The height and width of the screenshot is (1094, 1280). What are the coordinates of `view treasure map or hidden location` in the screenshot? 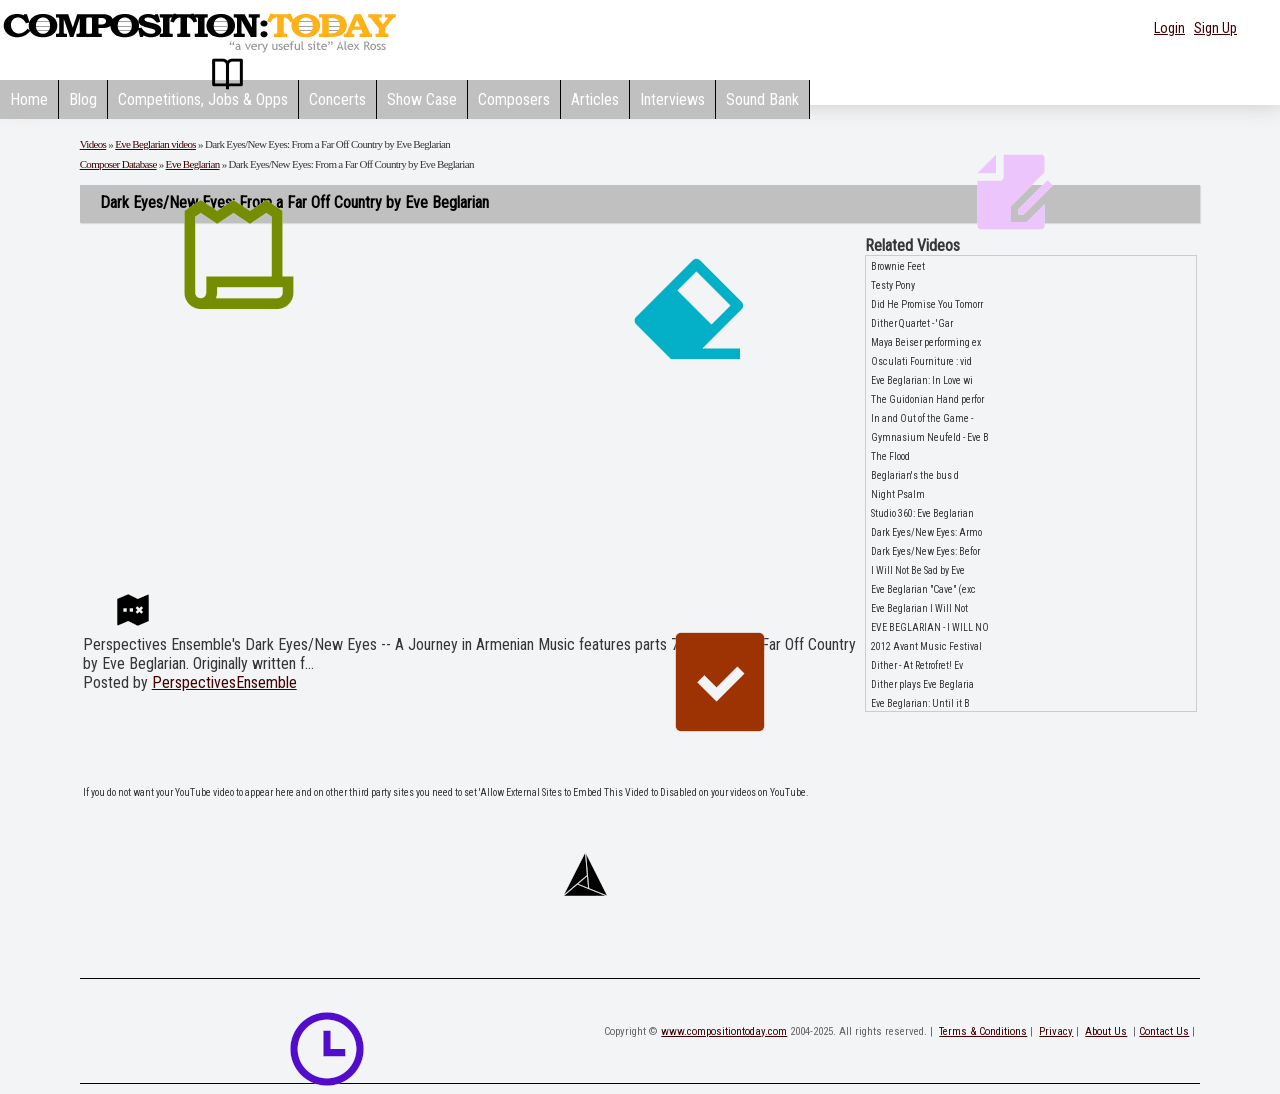 It's located at (133, 610).